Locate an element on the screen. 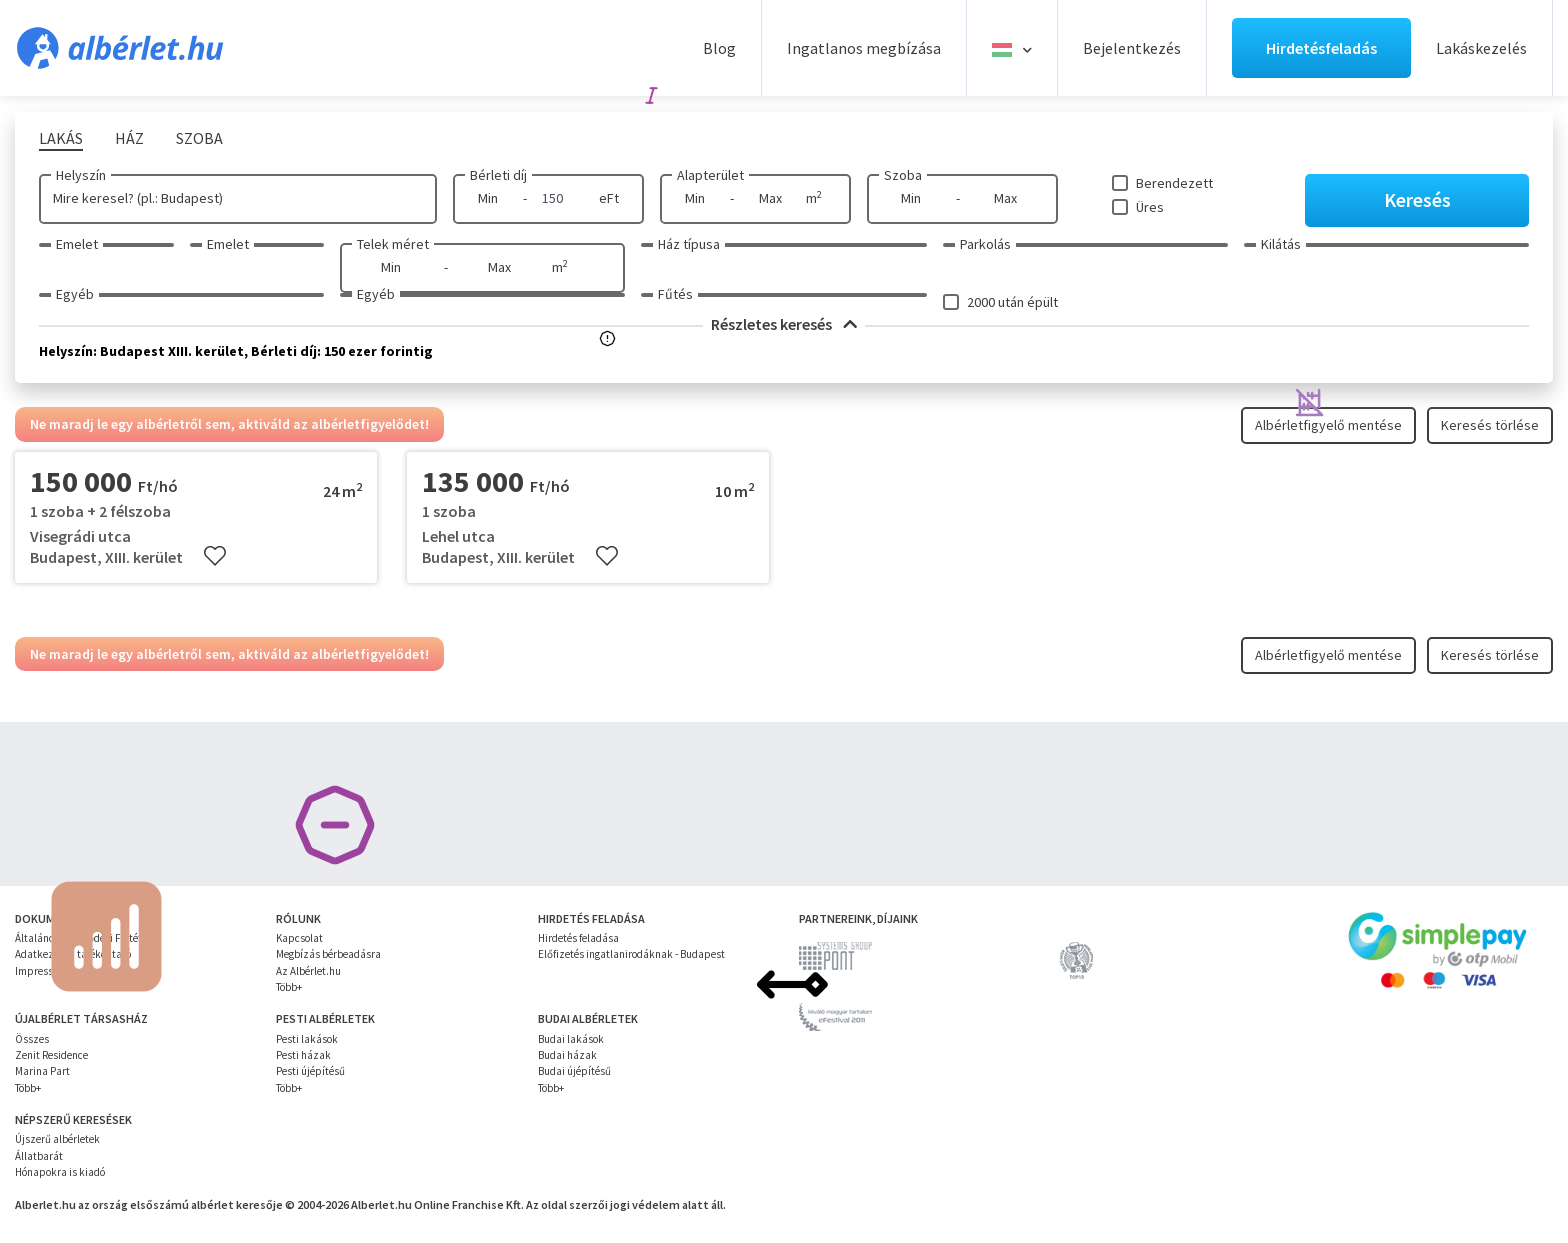  disable calculation or counting feature is located at coordinates (1309, 402).